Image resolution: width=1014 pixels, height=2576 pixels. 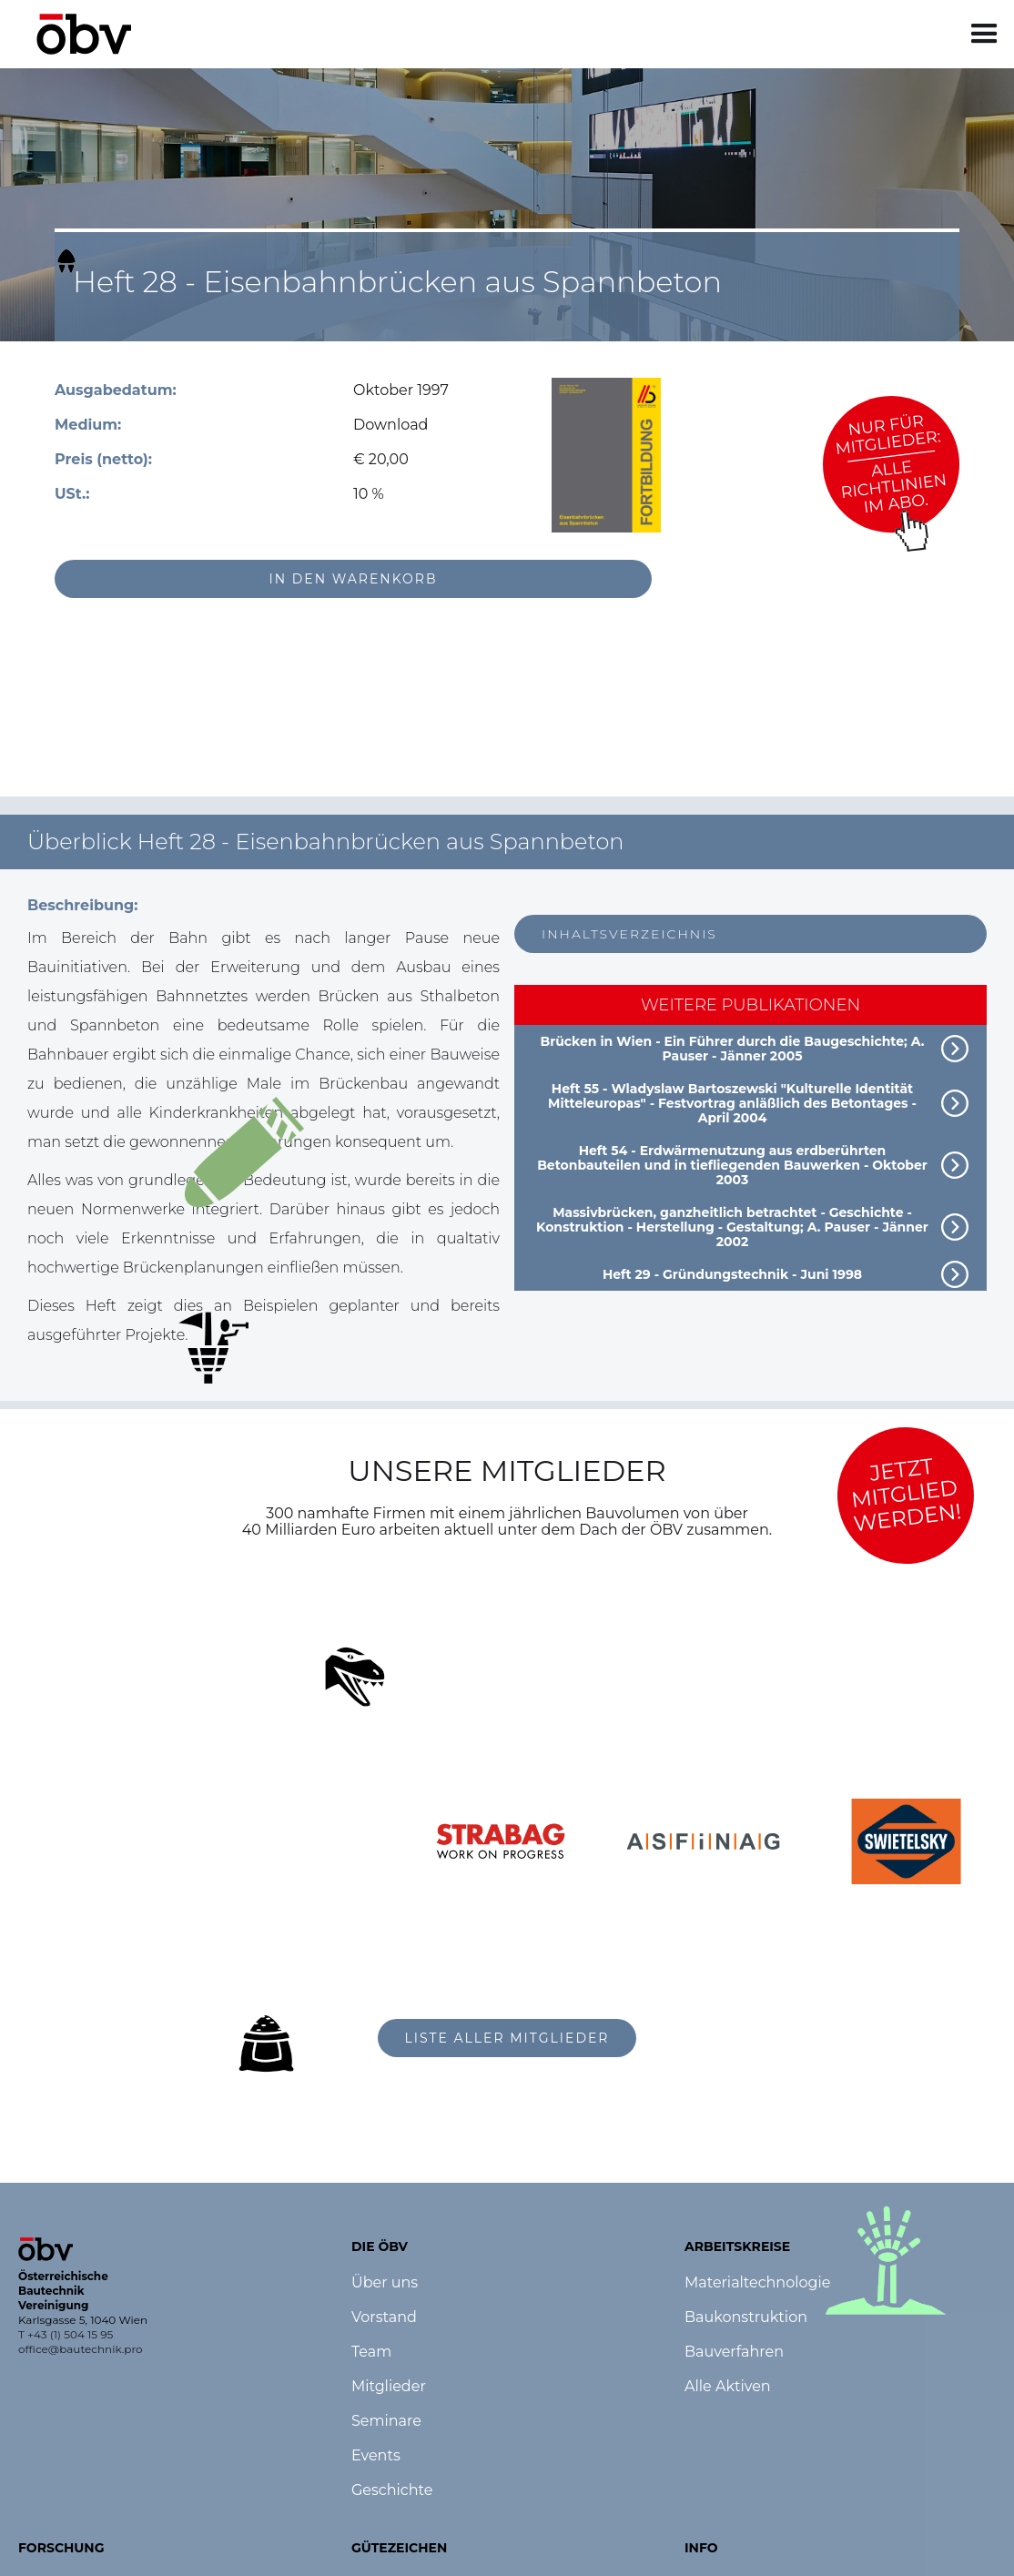 What do you see at coordinates (66, 261) in the screenshot?
I see `activate jetpack or boost ability` at bounding box center [66, 261].